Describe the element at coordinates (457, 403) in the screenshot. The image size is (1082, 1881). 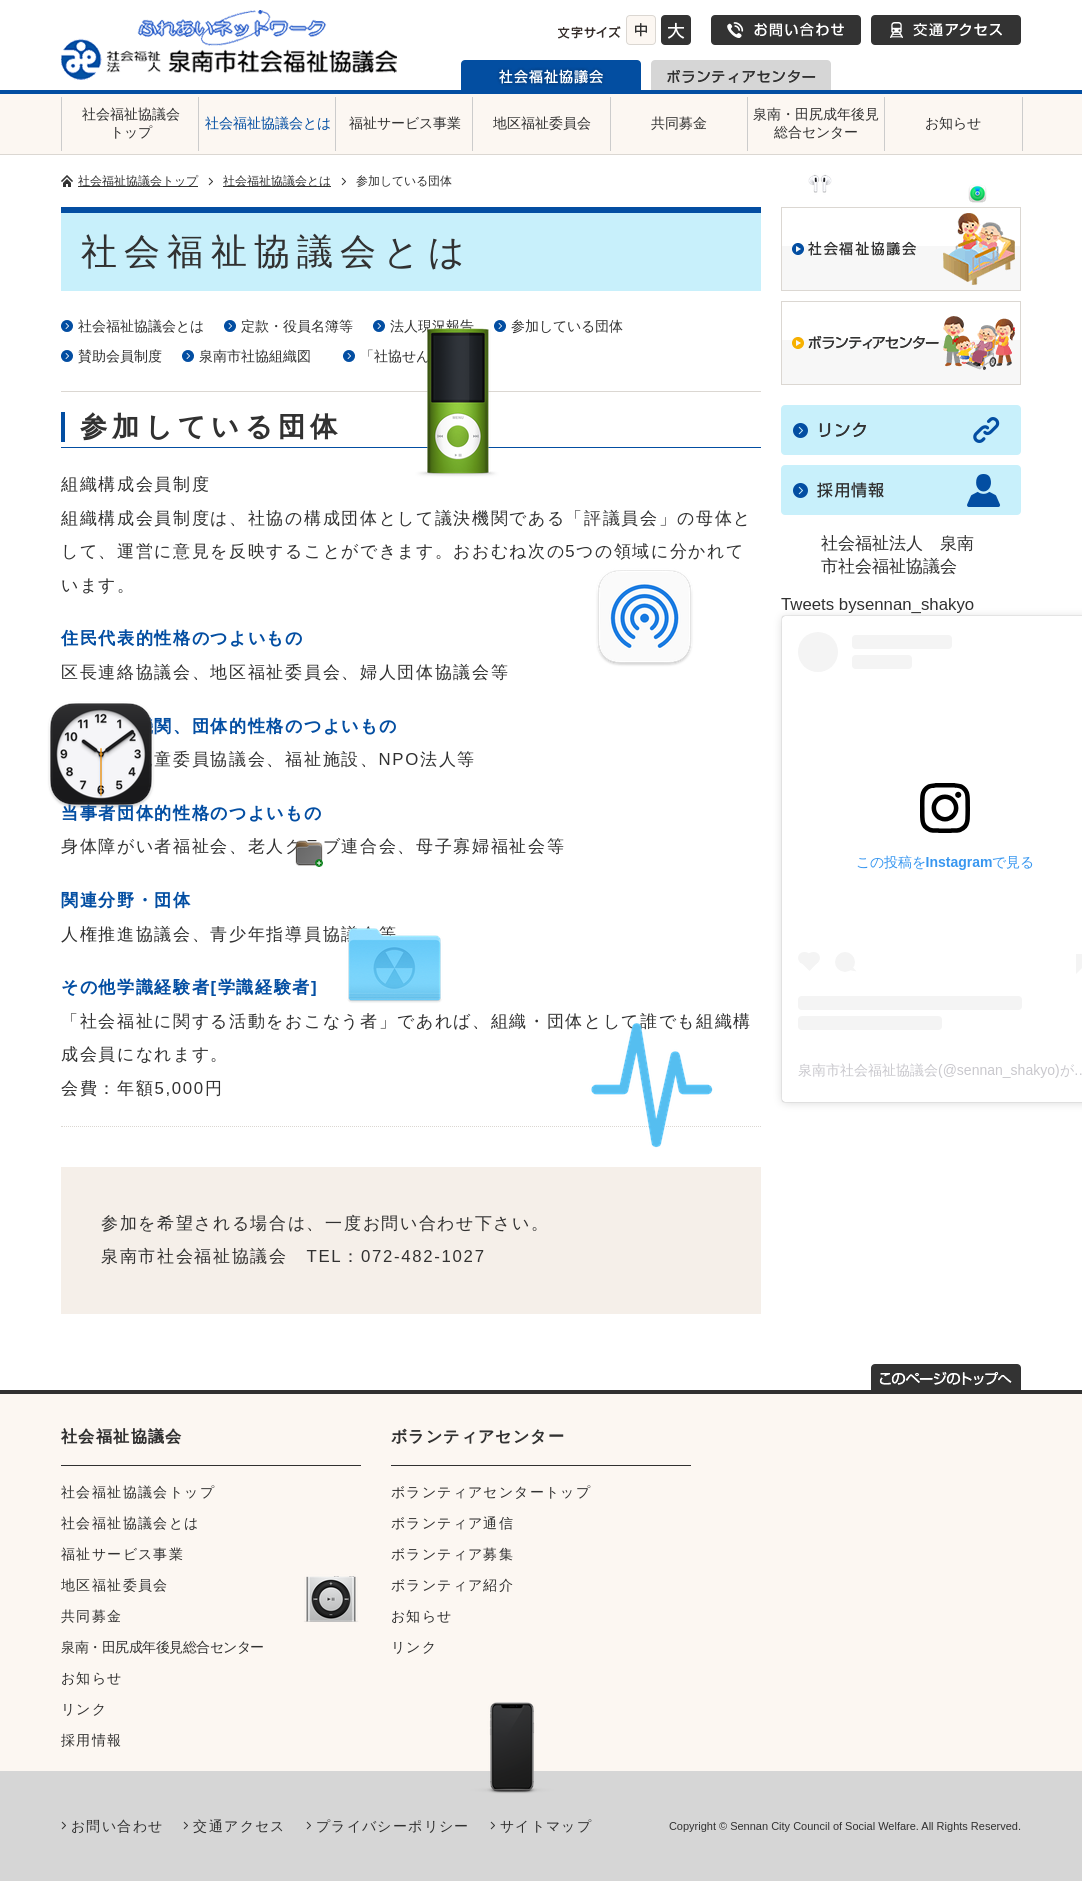
I see `iPod nano device in green` at that location.